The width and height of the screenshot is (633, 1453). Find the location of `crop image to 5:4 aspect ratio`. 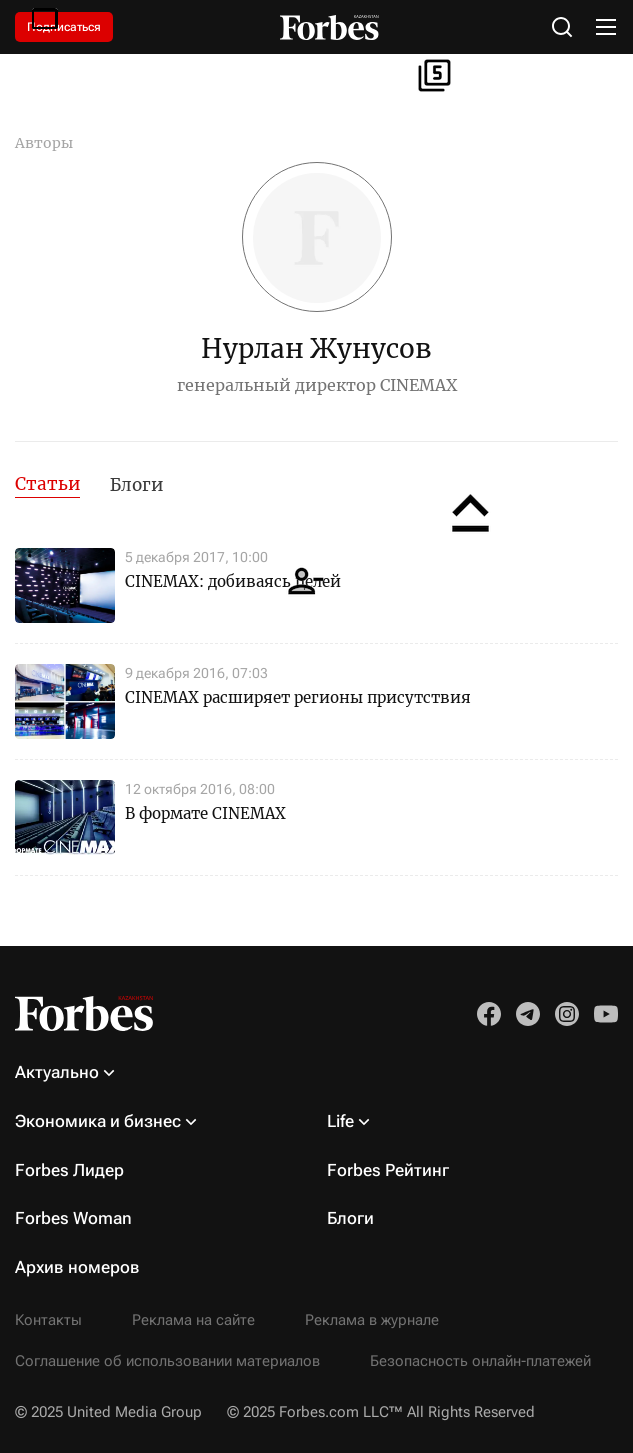

crop image to 5:4 aspect ratio is located at coordinates (45, 19).